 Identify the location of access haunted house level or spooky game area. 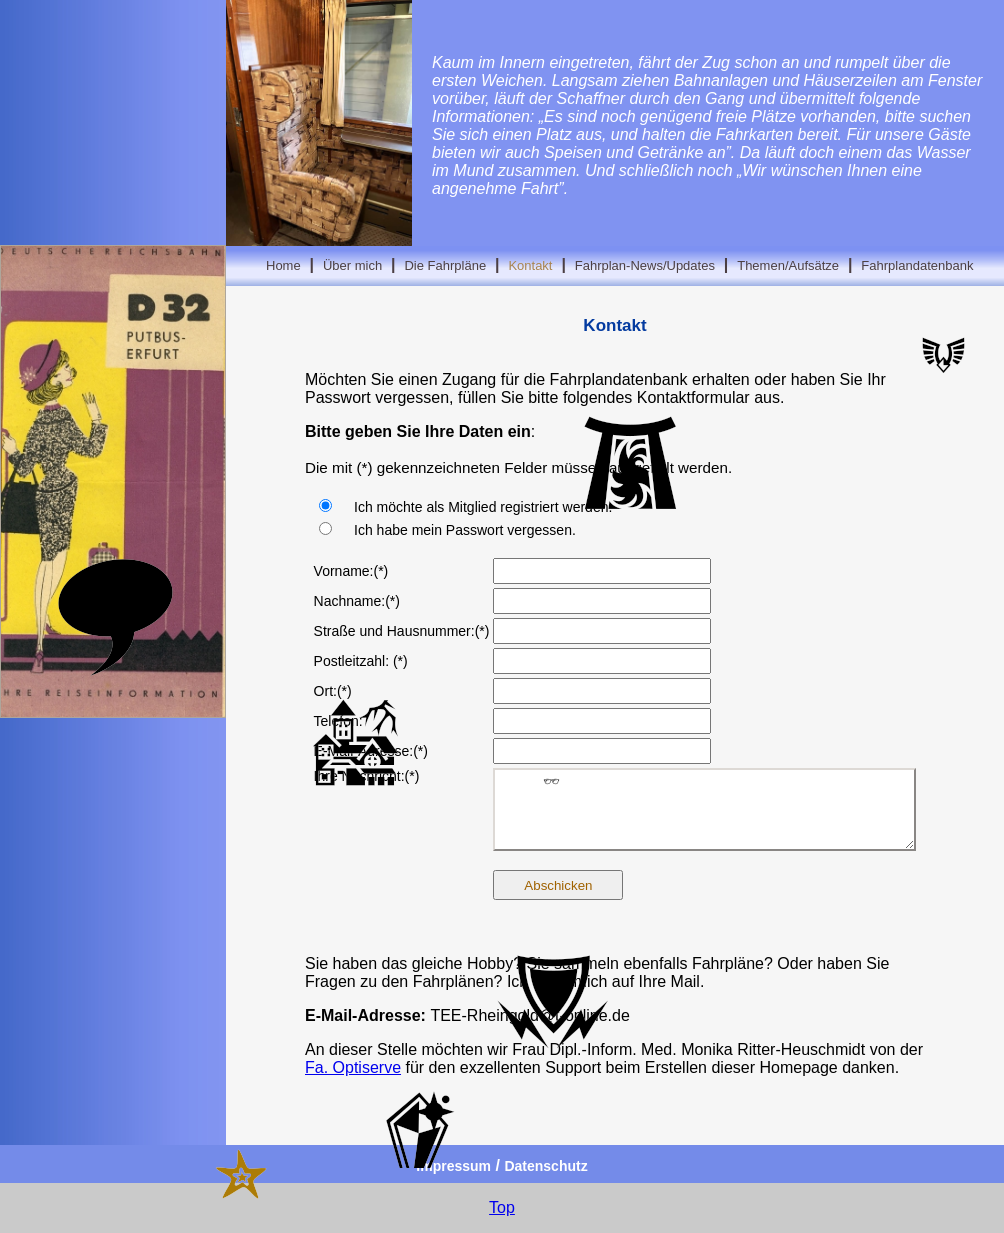
(355, 742).